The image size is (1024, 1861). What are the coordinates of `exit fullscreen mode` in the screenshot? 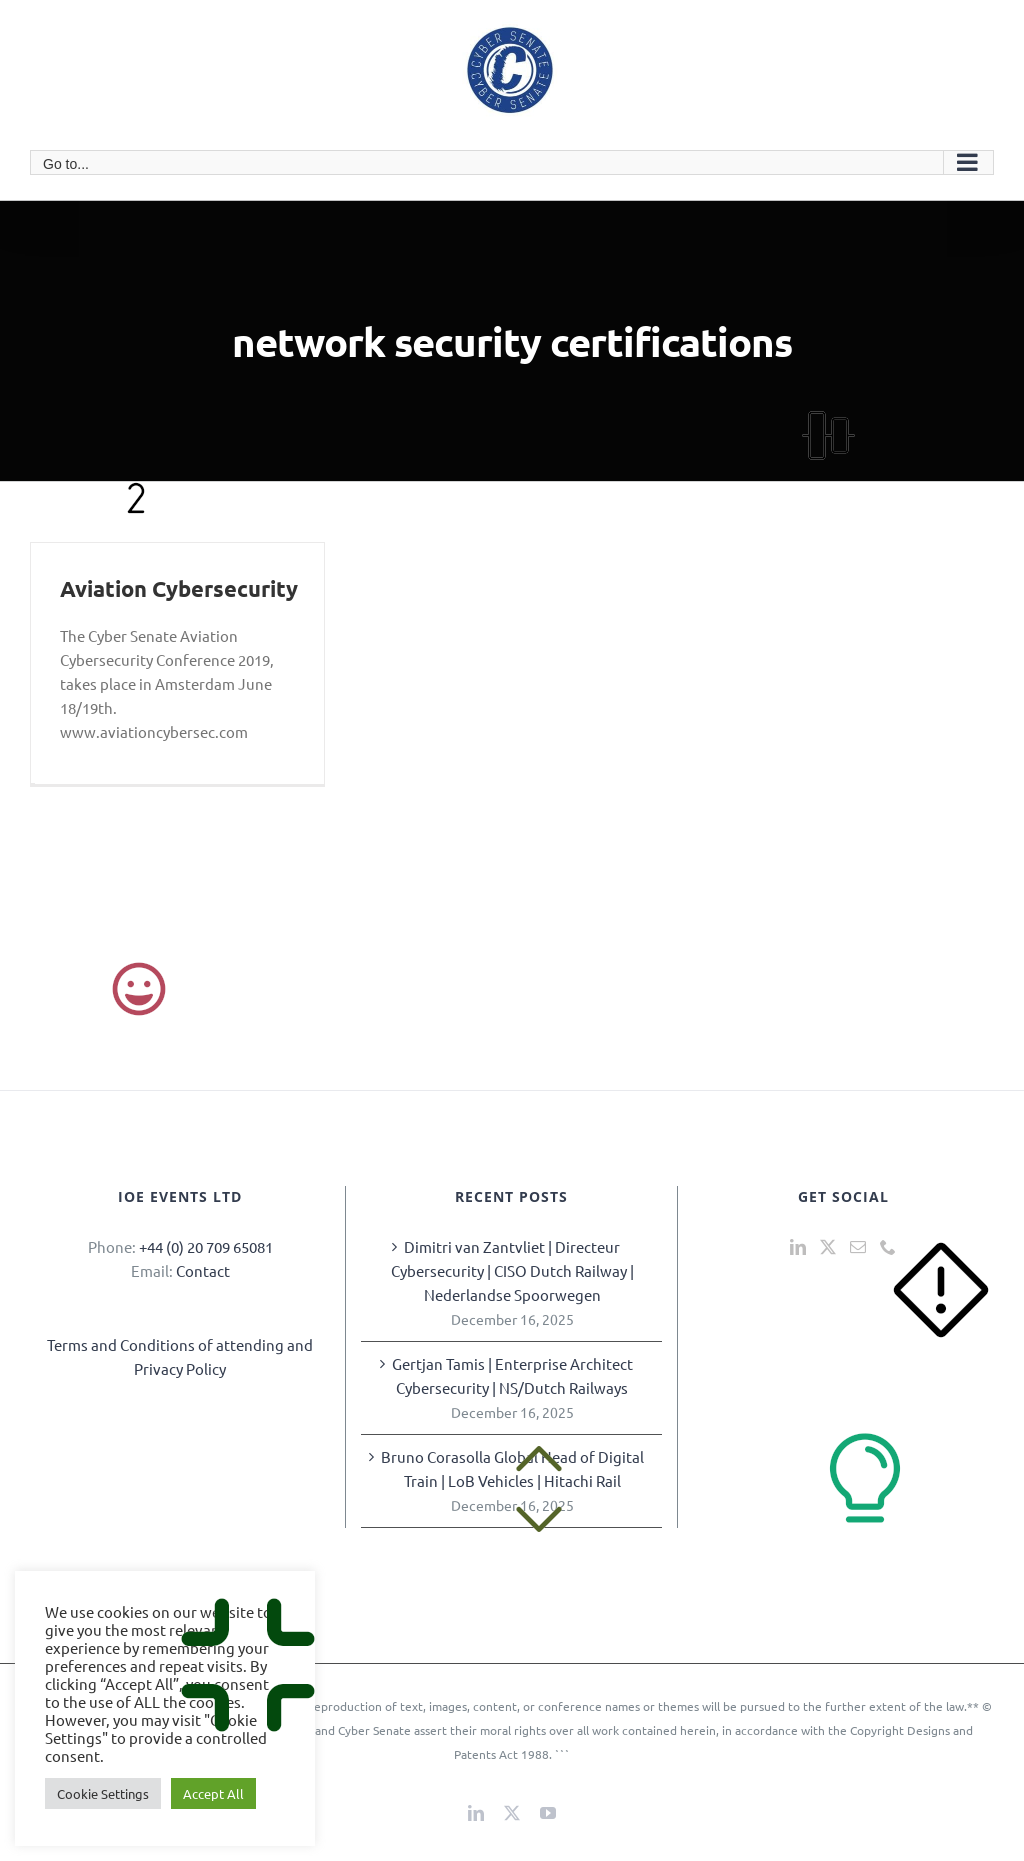 It's located at (248, 1665).